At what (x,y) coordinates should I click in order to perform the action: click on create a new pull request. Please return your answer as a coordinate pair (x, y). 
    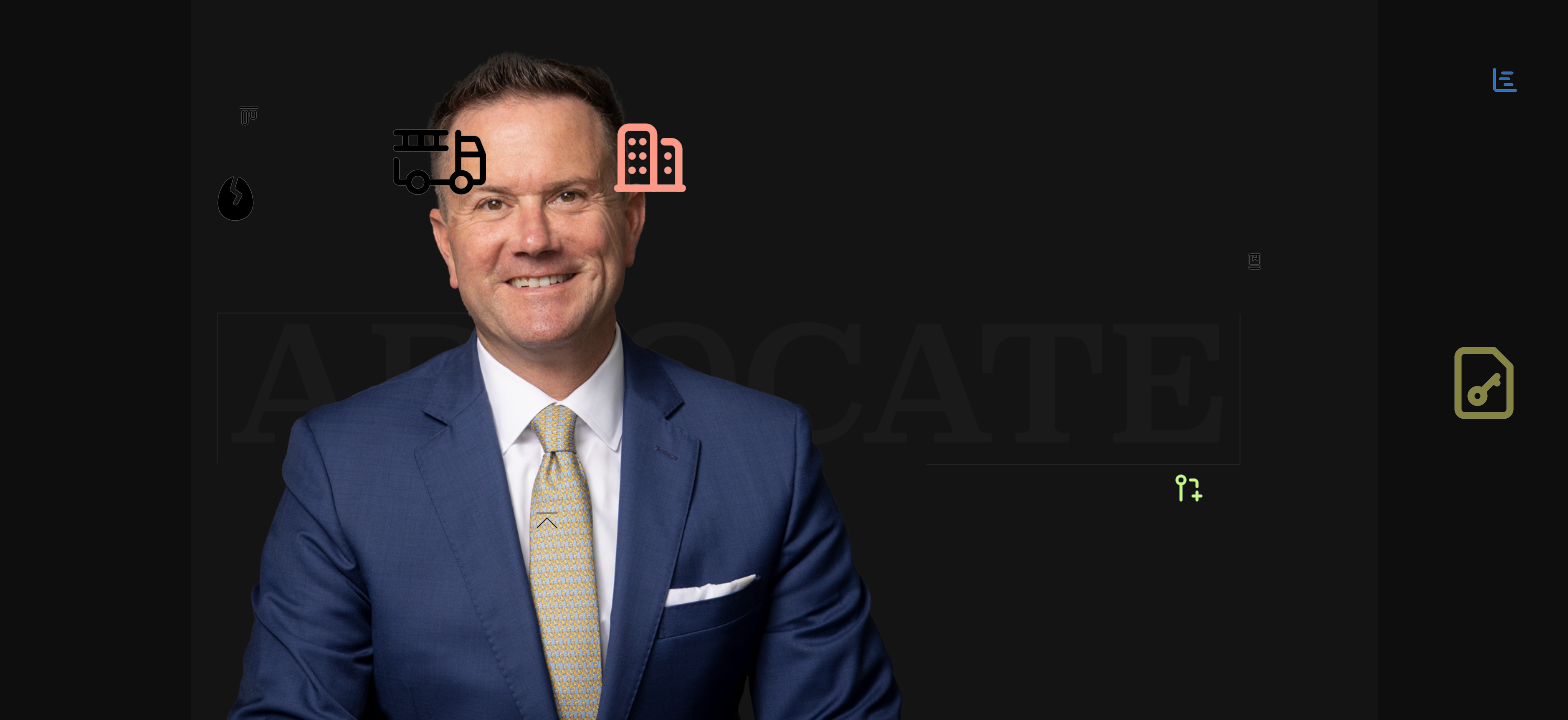
    Looking at the image, I should click on (1189, 488).